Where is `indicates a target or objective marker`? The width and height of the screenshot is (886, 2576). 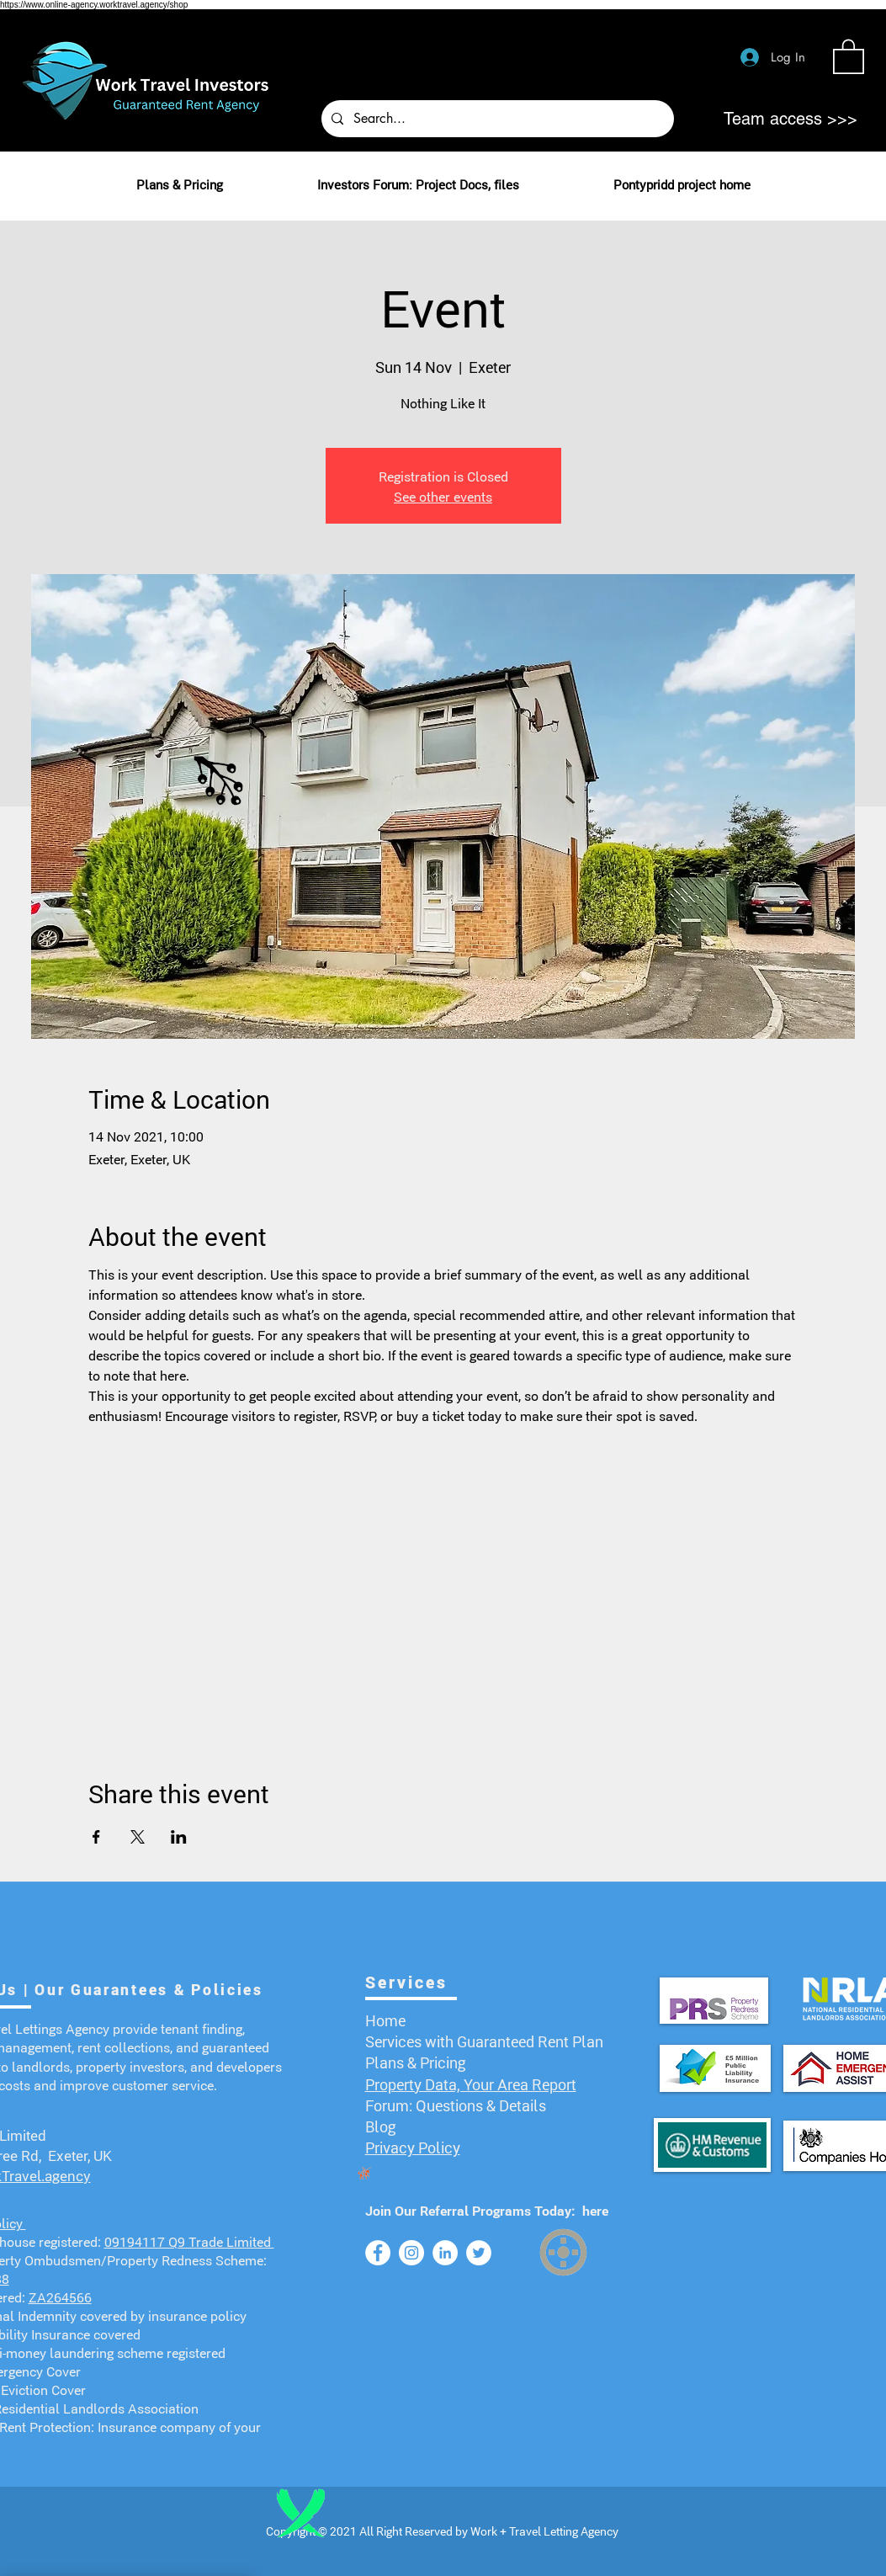
indicates a target or objective marker is located at coordinates (563, 2252).